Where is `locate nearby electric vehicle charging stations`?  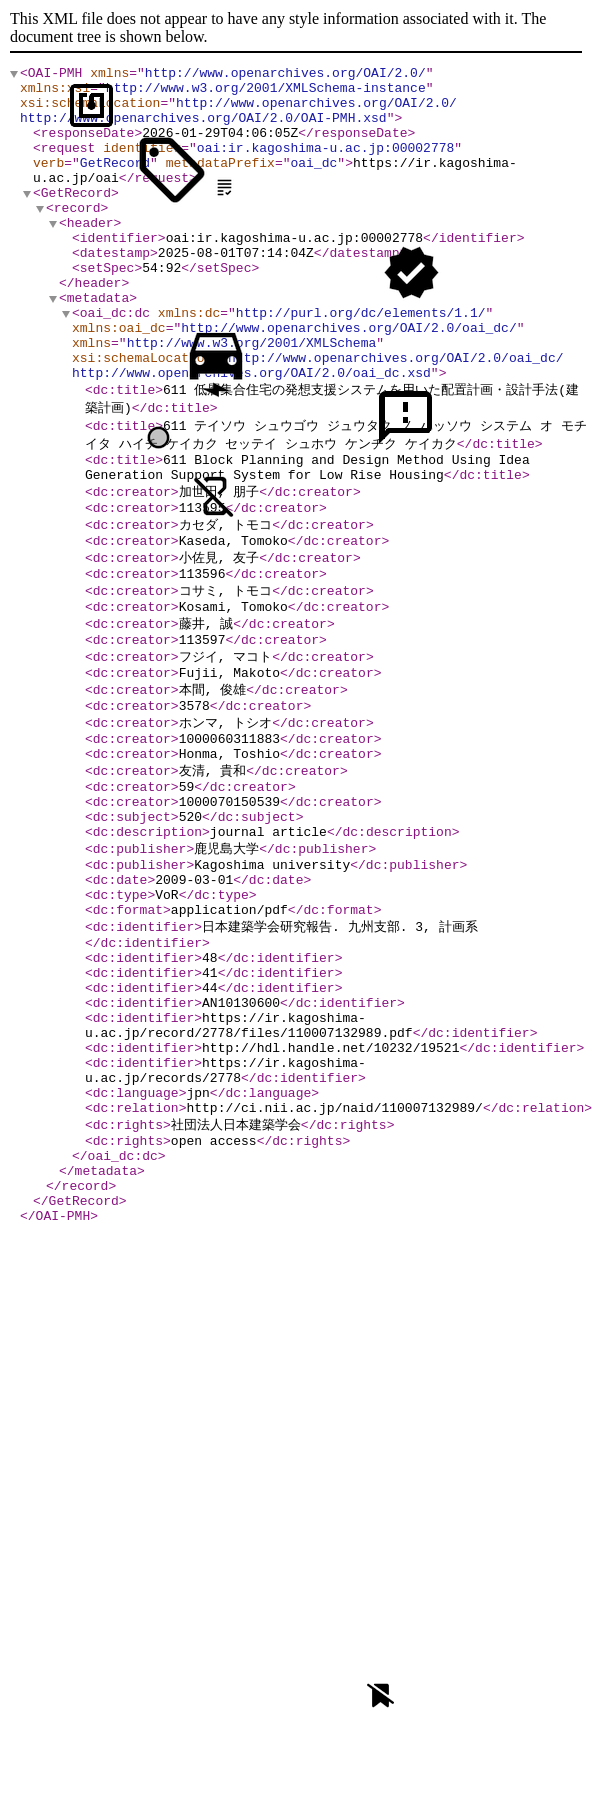
locate nearby electric vehicle charging stations is located at coordinates (216, 365).